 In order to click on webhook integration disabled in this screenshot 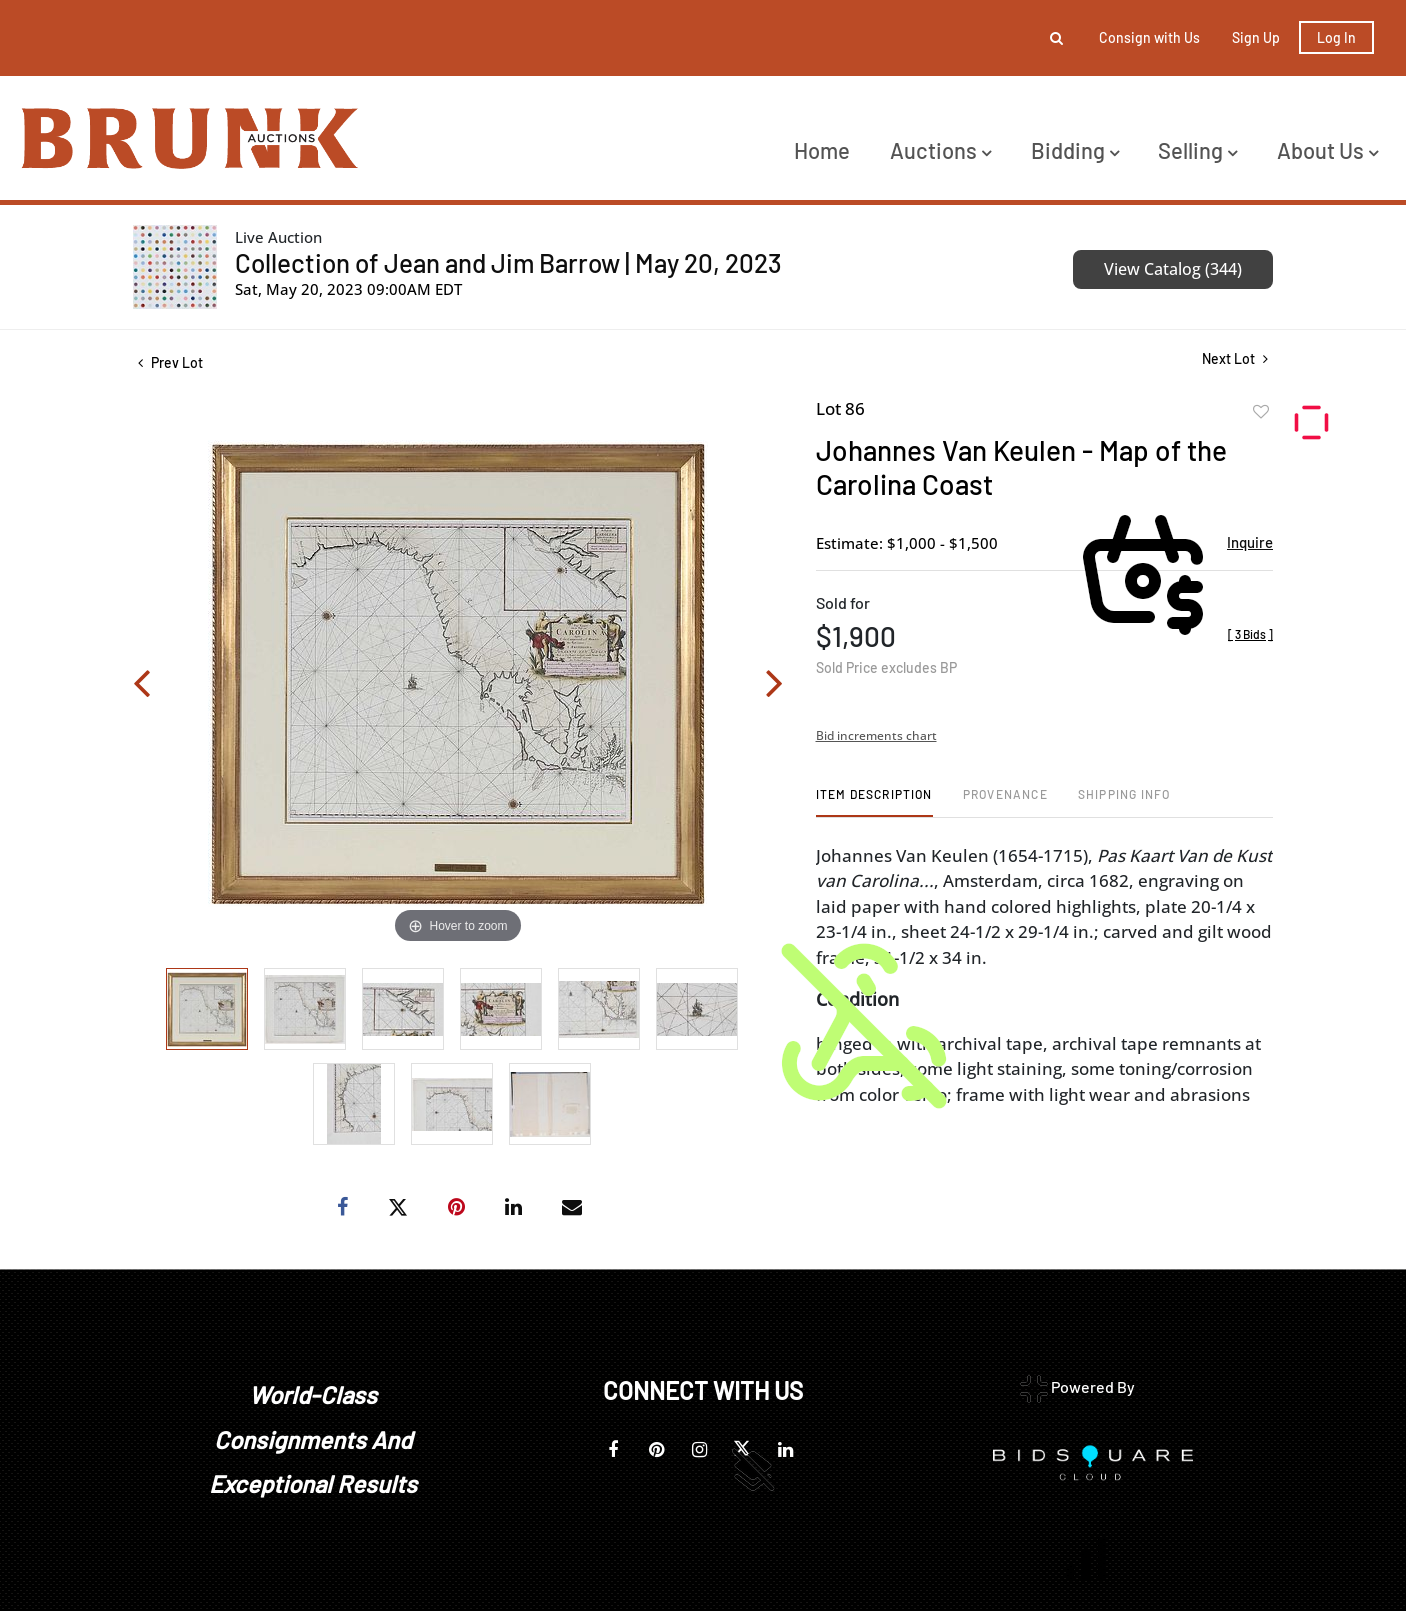, I will do `click(864, 1026)`.